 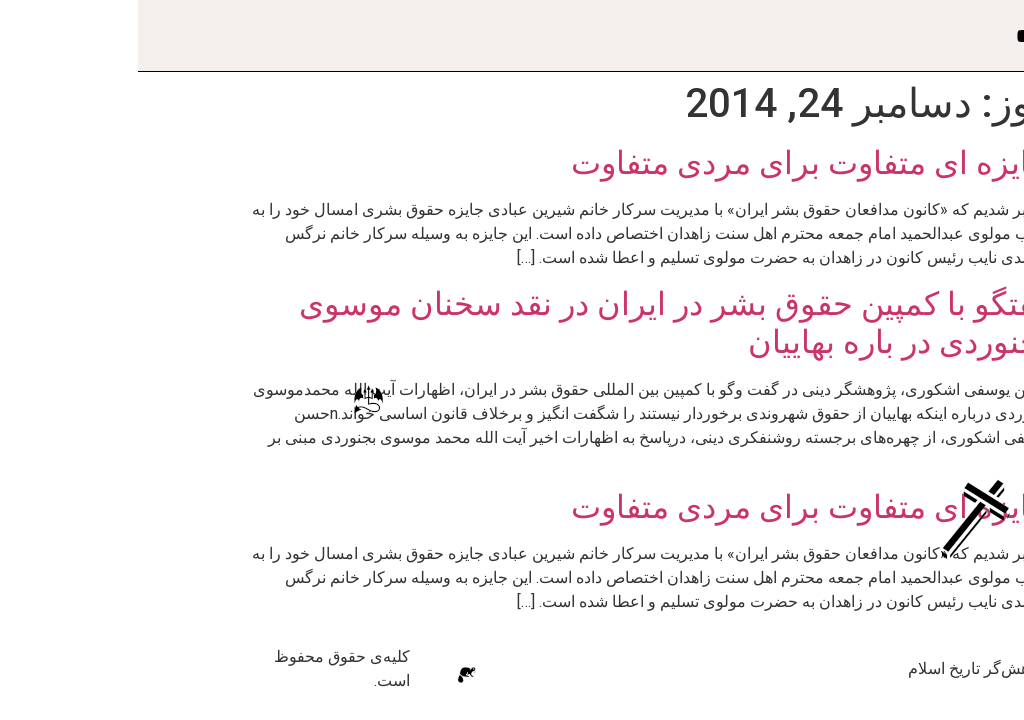 What do you see at coordinates (467, 675) in the screenshot?
I see `beaver mascot or wildlife game element` at bounding box center [467, 675].